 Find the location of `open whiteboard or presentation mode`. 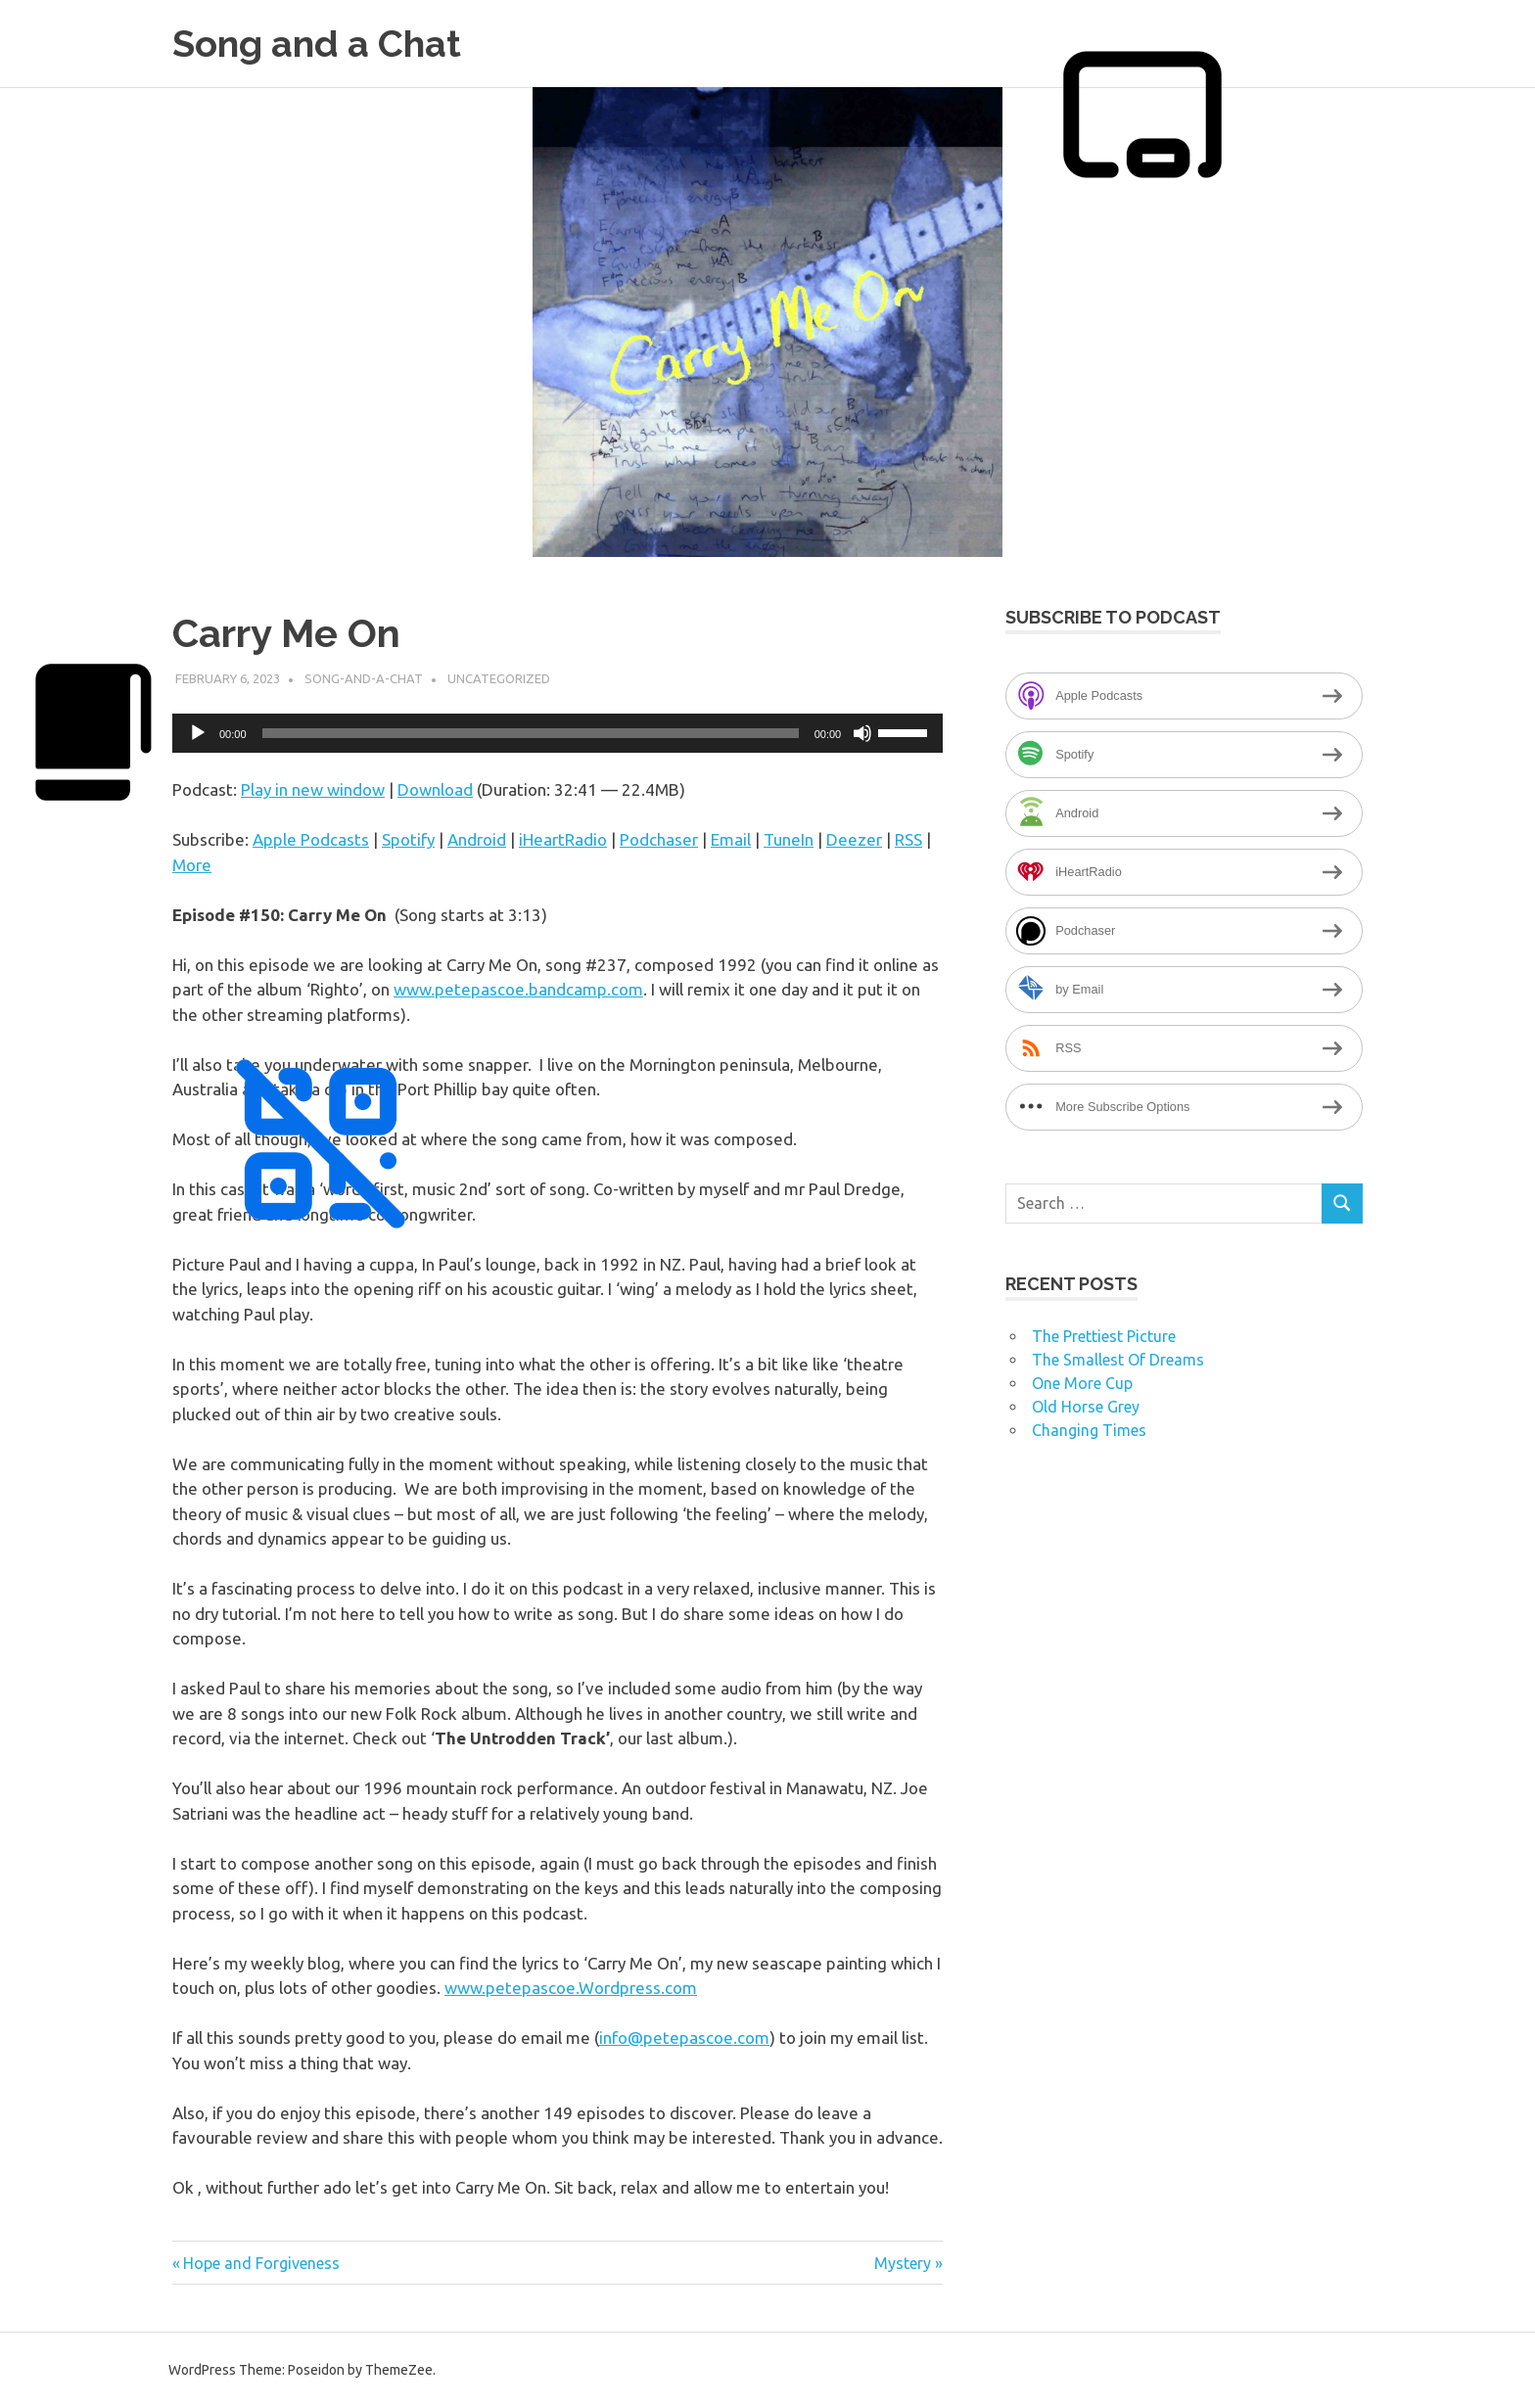

open whiteboard or presentation mode is located at coordinates (1142, 115).